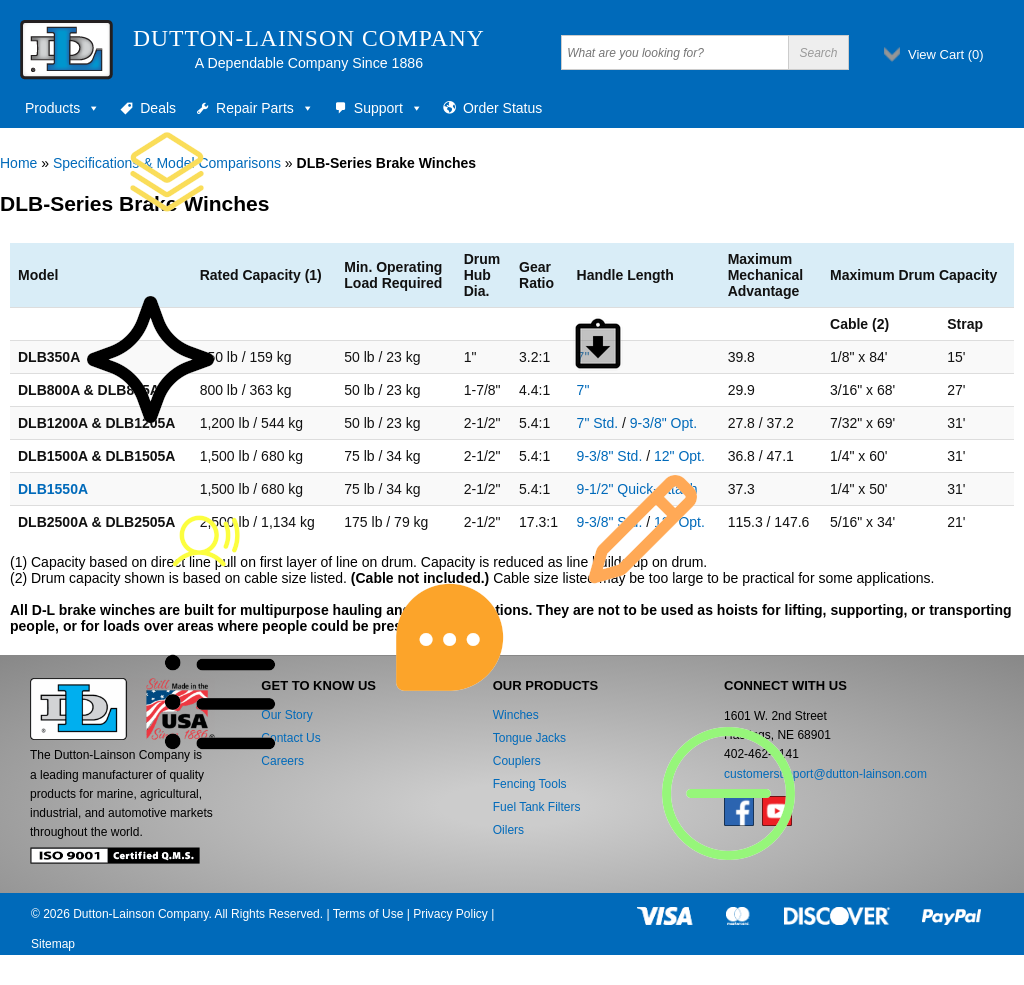  I want to click on indicates access is restricted or blocked, so click(728, 793).